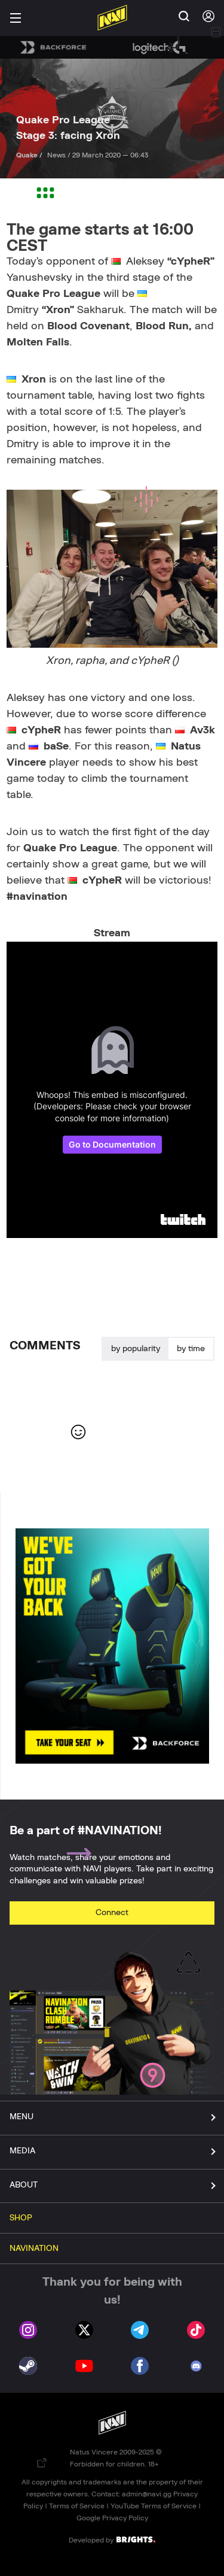 This screenshot has width=224, height=2576. I want to click on align object to top edge, so click(107, 2032).